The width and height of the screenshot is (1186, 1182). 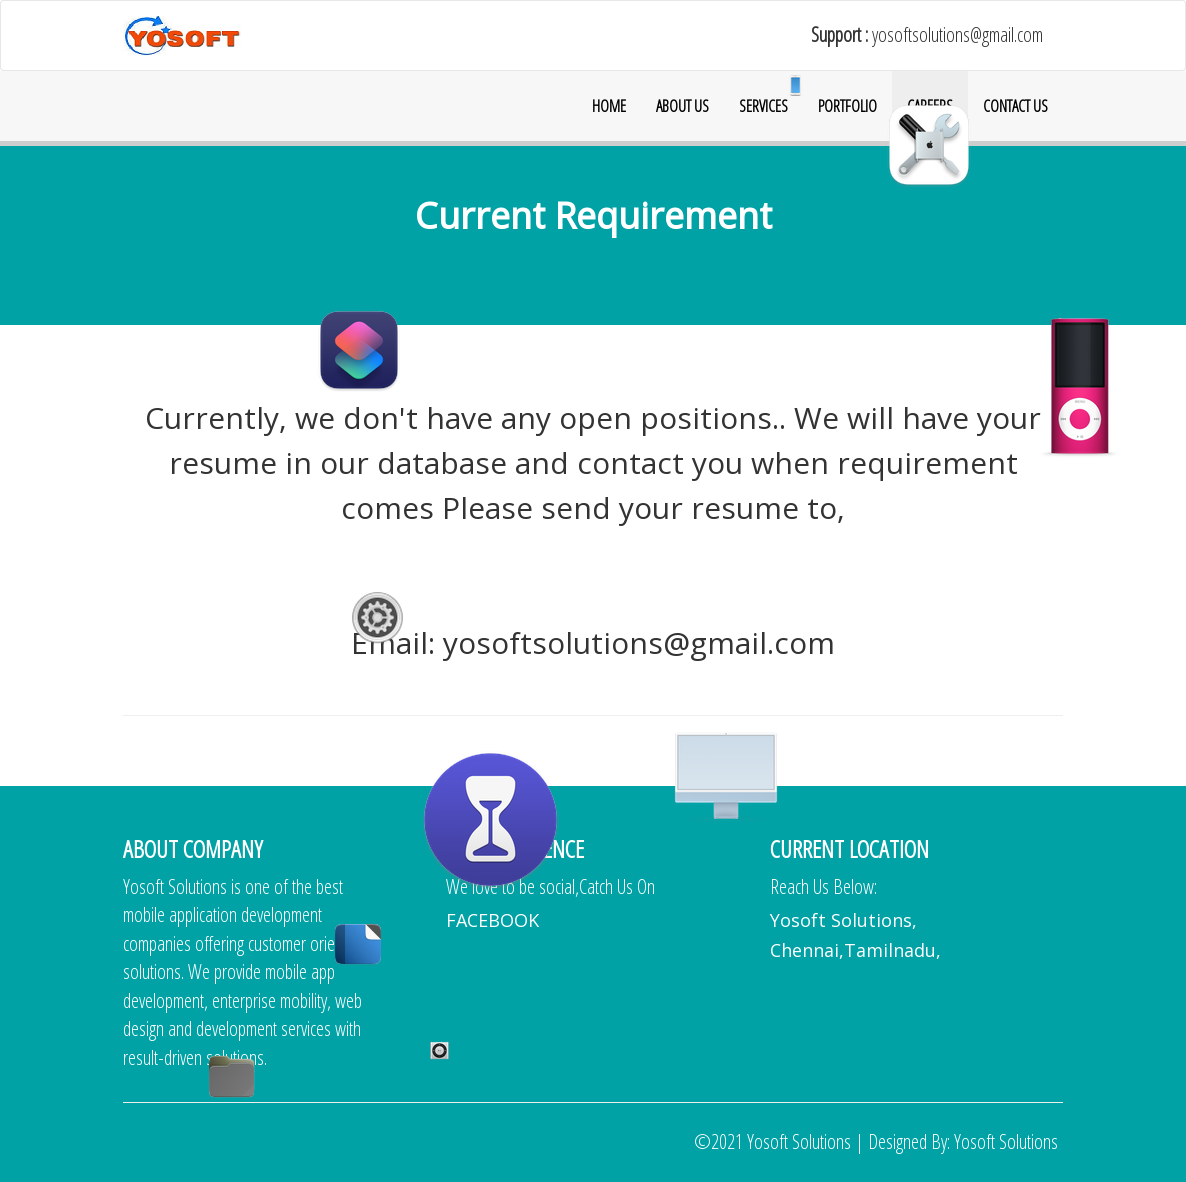 I want to click on represents a connected iPhone device, so click(x=795, y=85).